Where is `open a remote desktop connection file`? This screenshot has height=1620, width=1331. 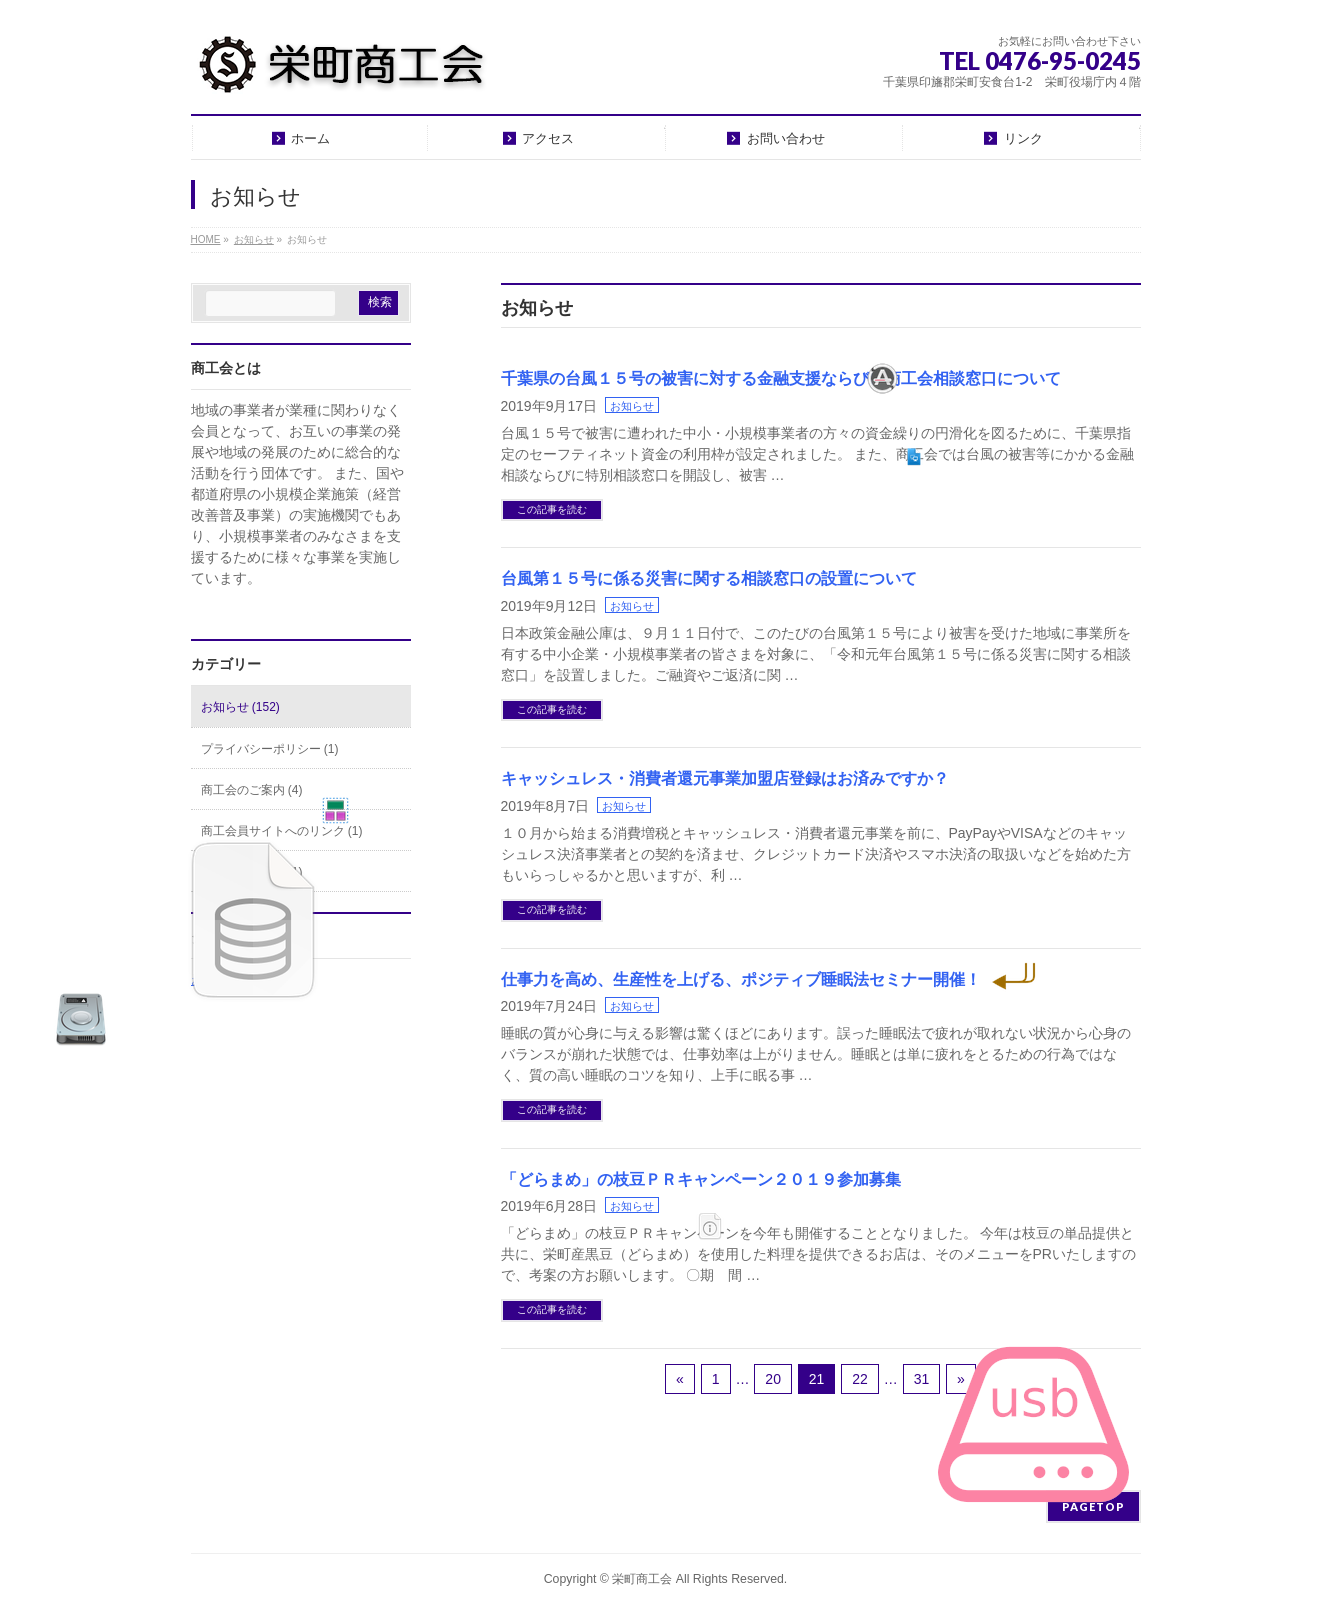 open a remote desktop connection file is located at coordinates (914, 457).